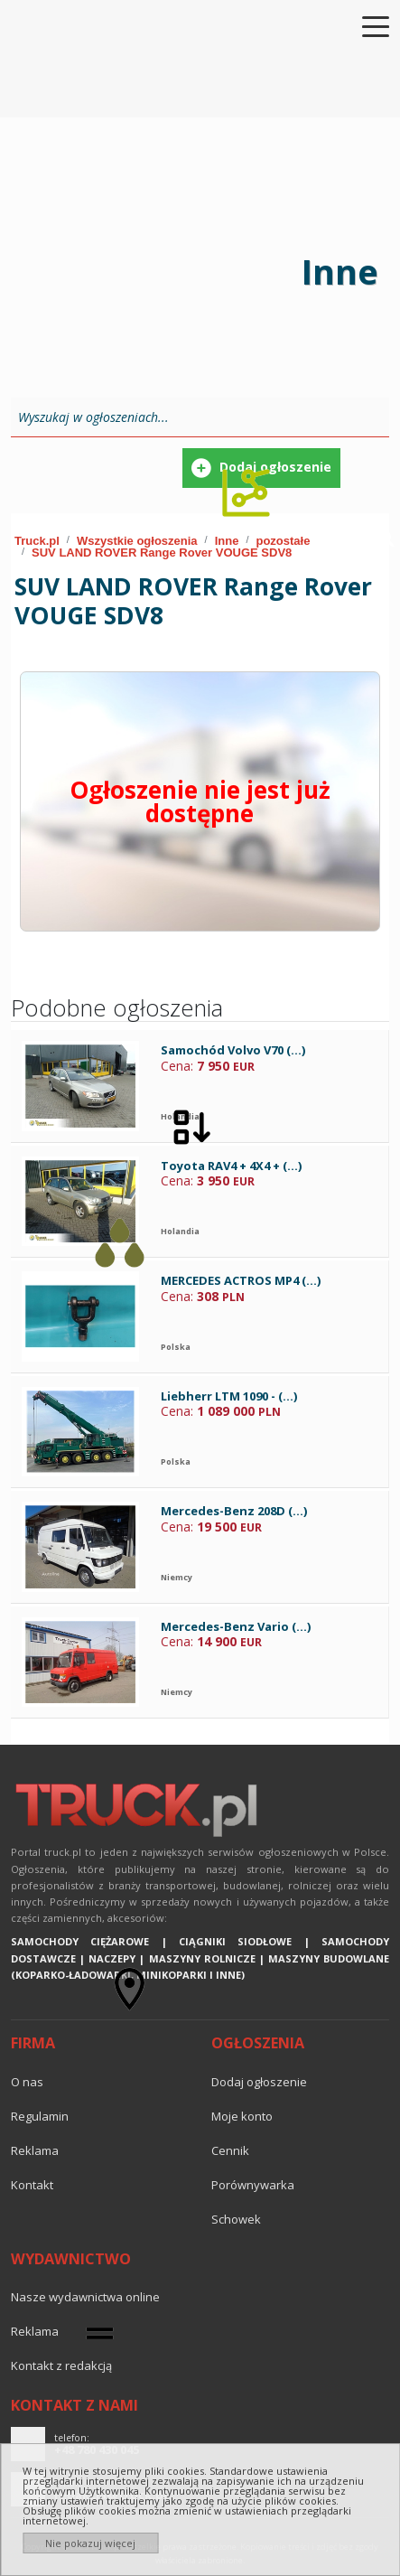  I want to click on reorder or rearrange list items, so click(99, 2333).